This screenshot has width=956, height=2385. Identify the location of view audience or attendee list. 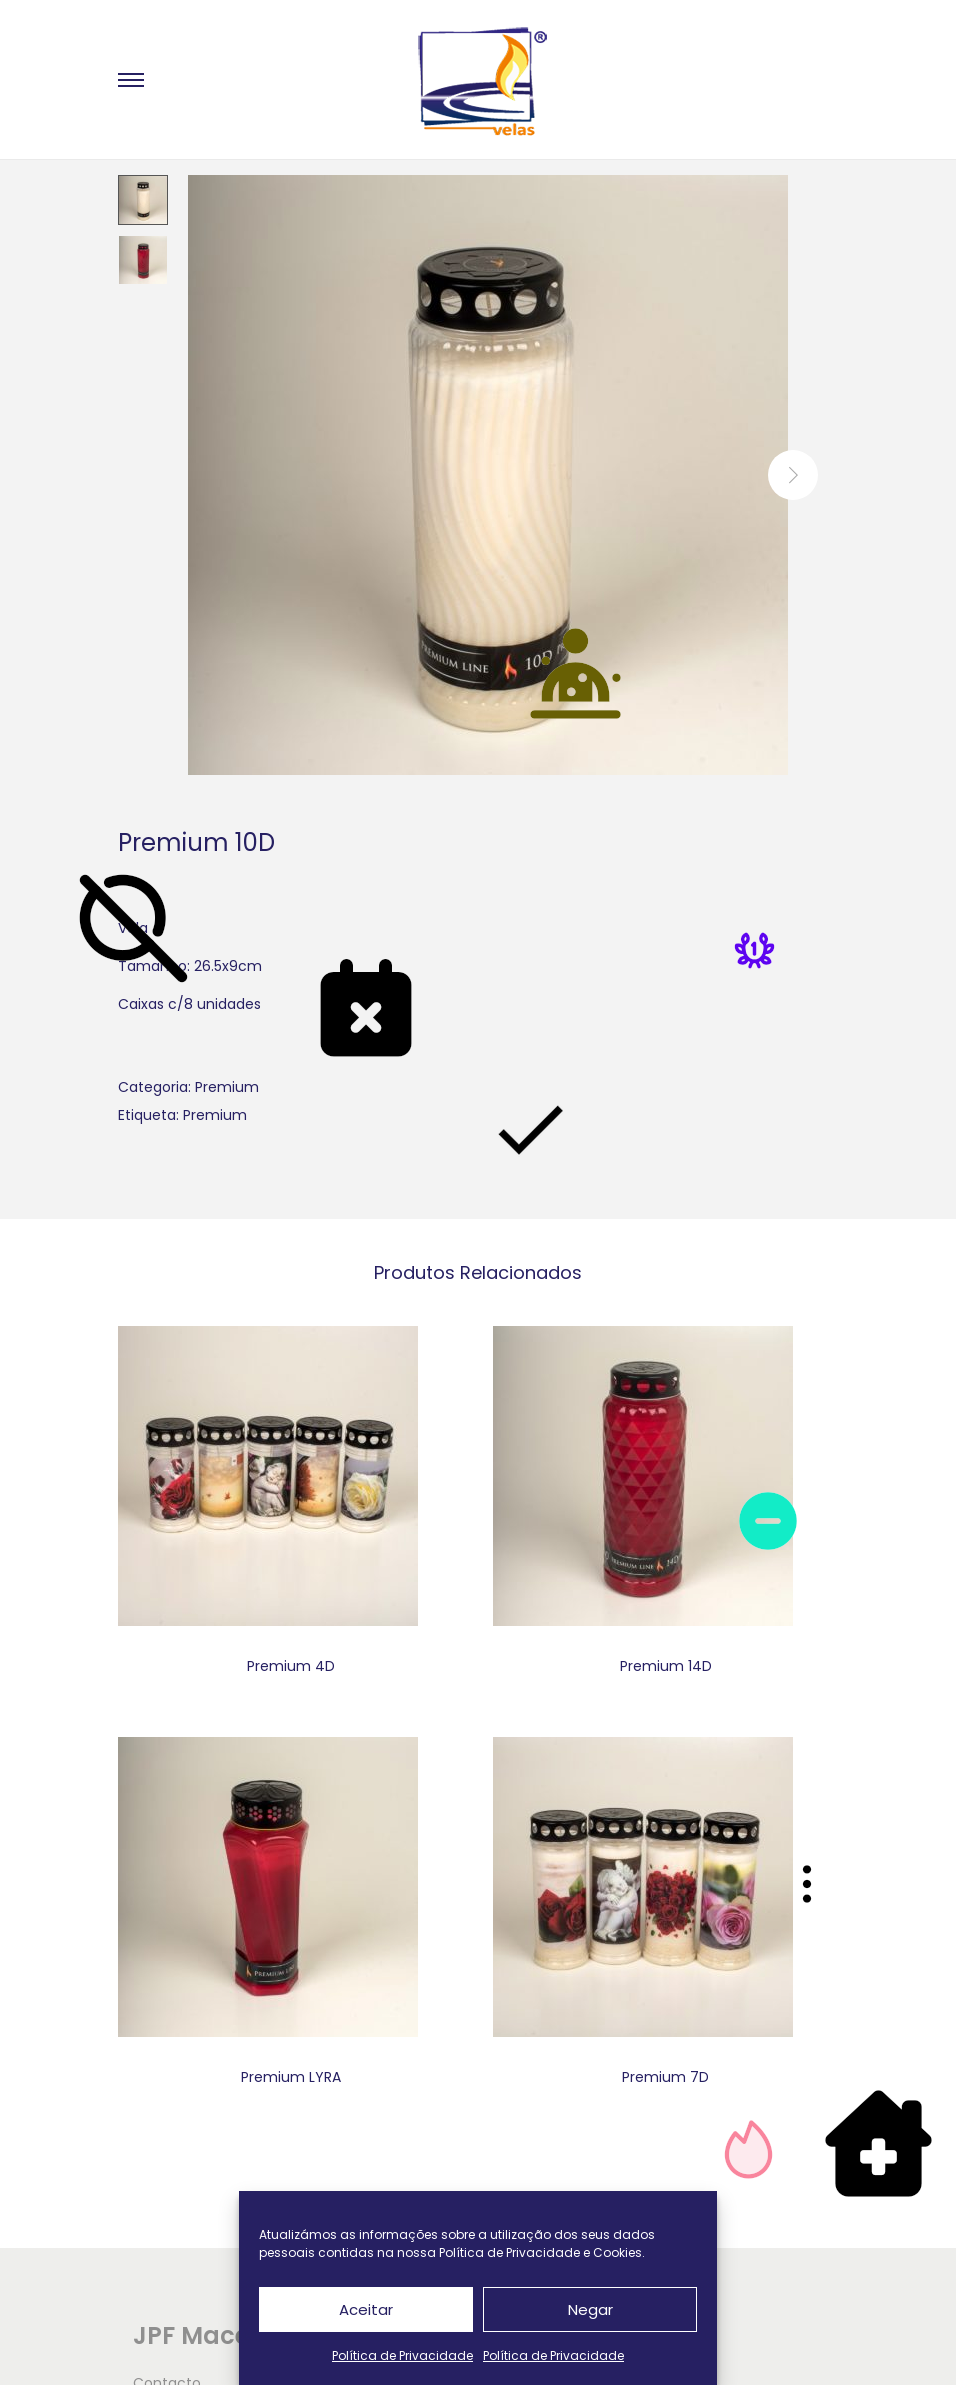
(575, 673).